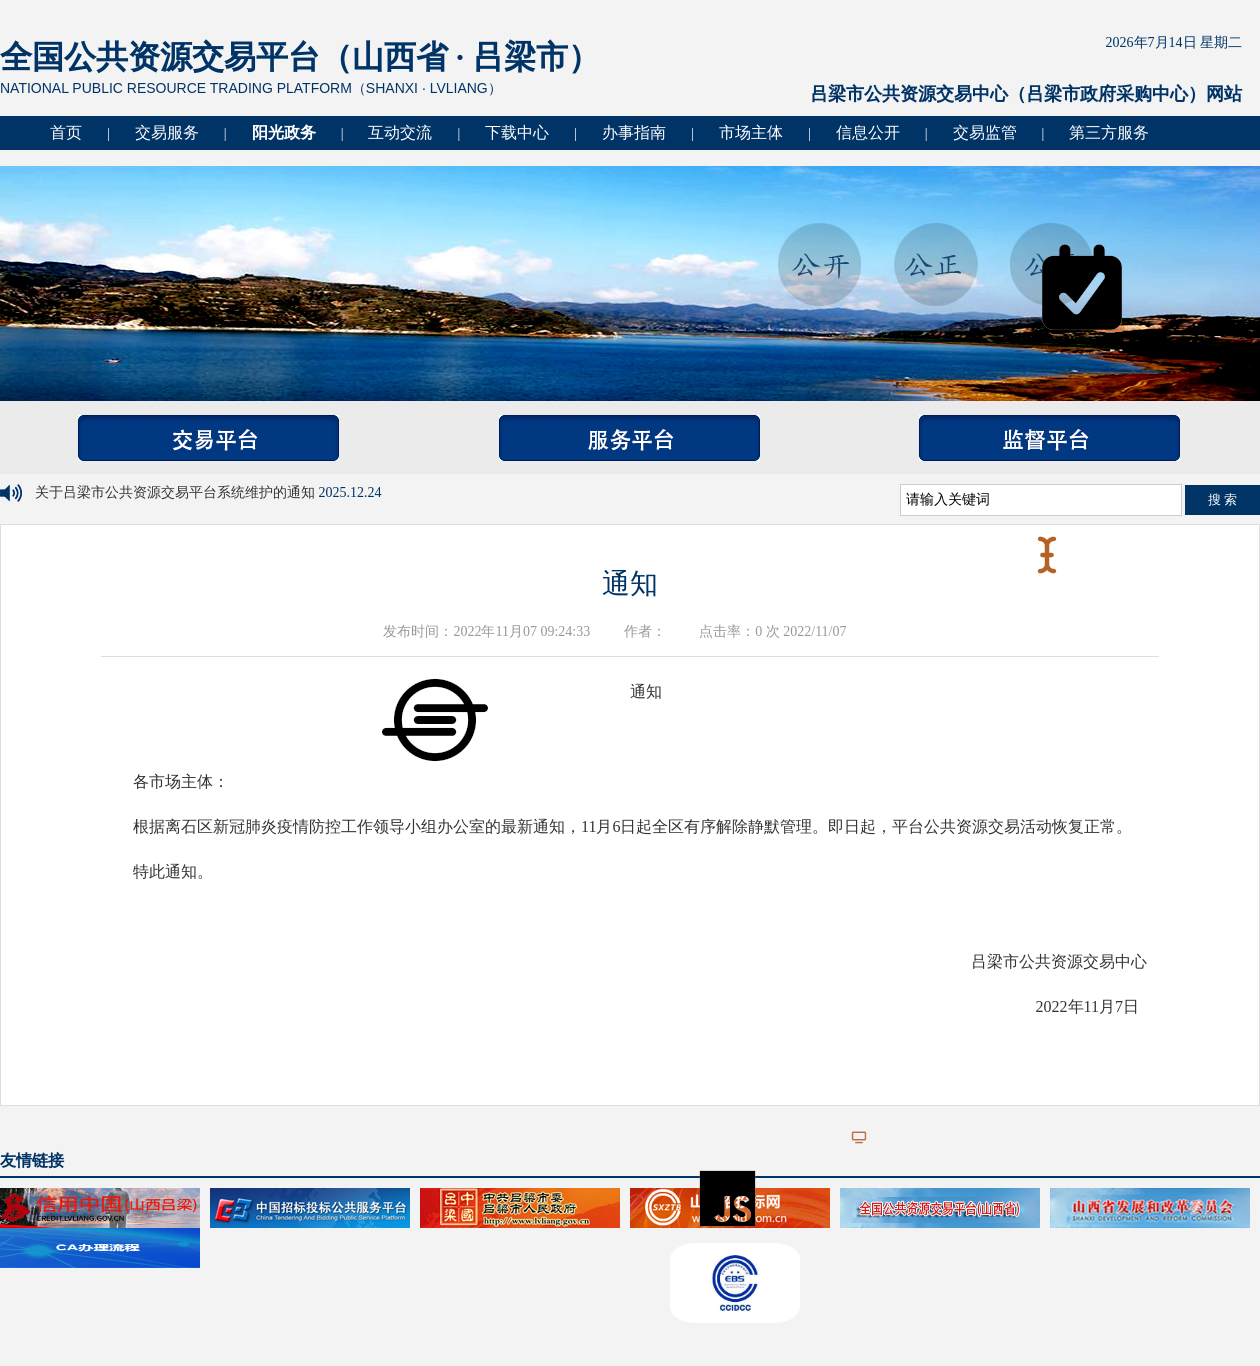  What do you see at coordinates (859, 1137) in the screenshot?
I see `open tv or video streaming app` at bounding box center [859, 1137].